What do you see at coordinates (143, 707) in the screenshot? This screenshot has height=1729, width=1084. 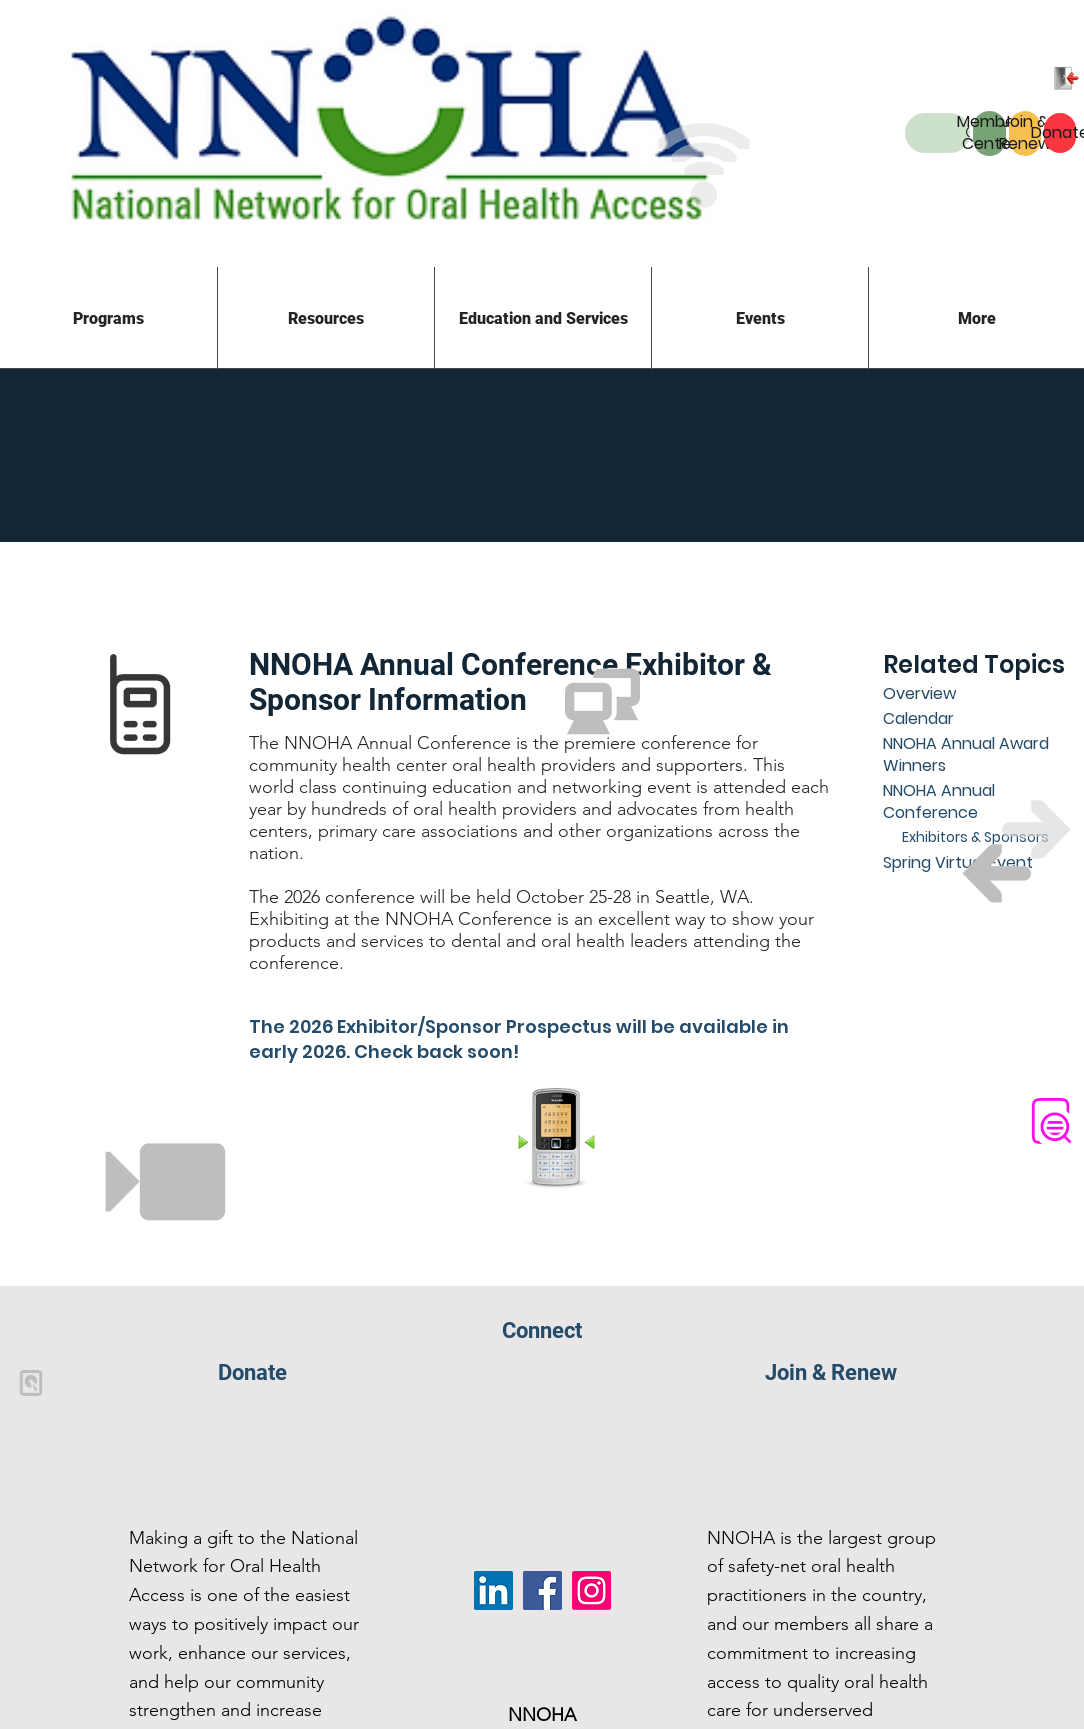 I see `call using a landline or desk phone` at bounding box center [143, 707].